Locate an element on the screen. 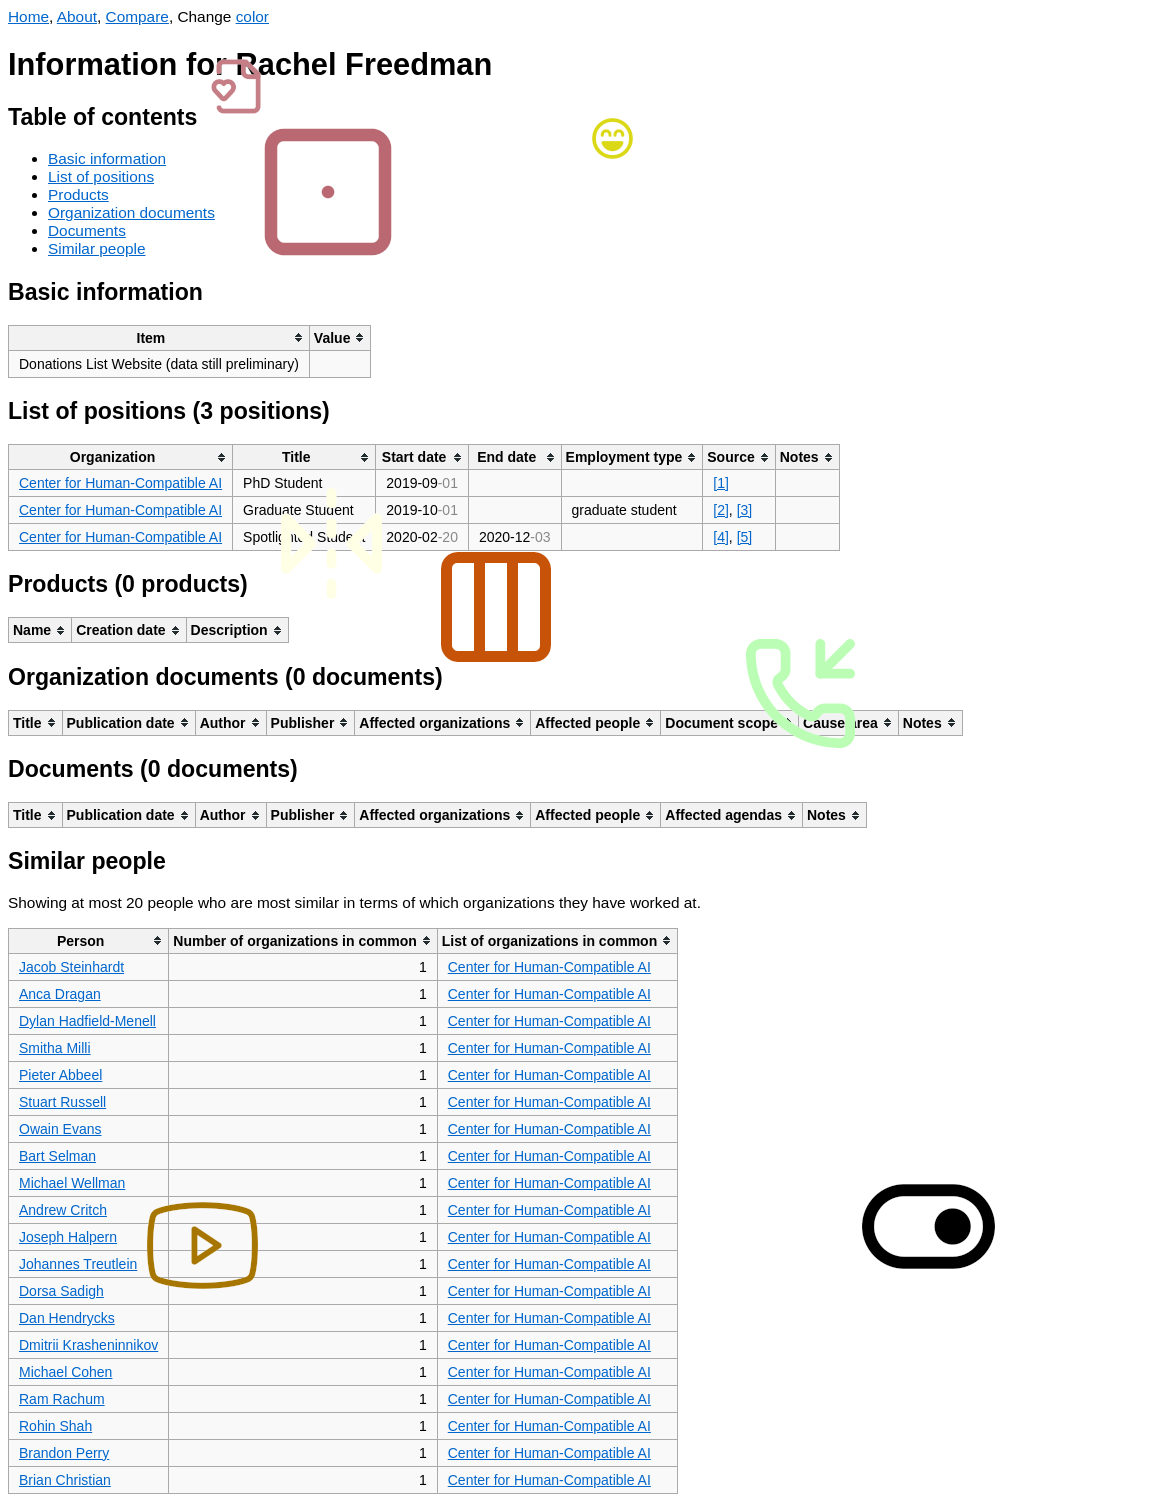  roll the dice or generate a random result is located at coordinates (328, 192).